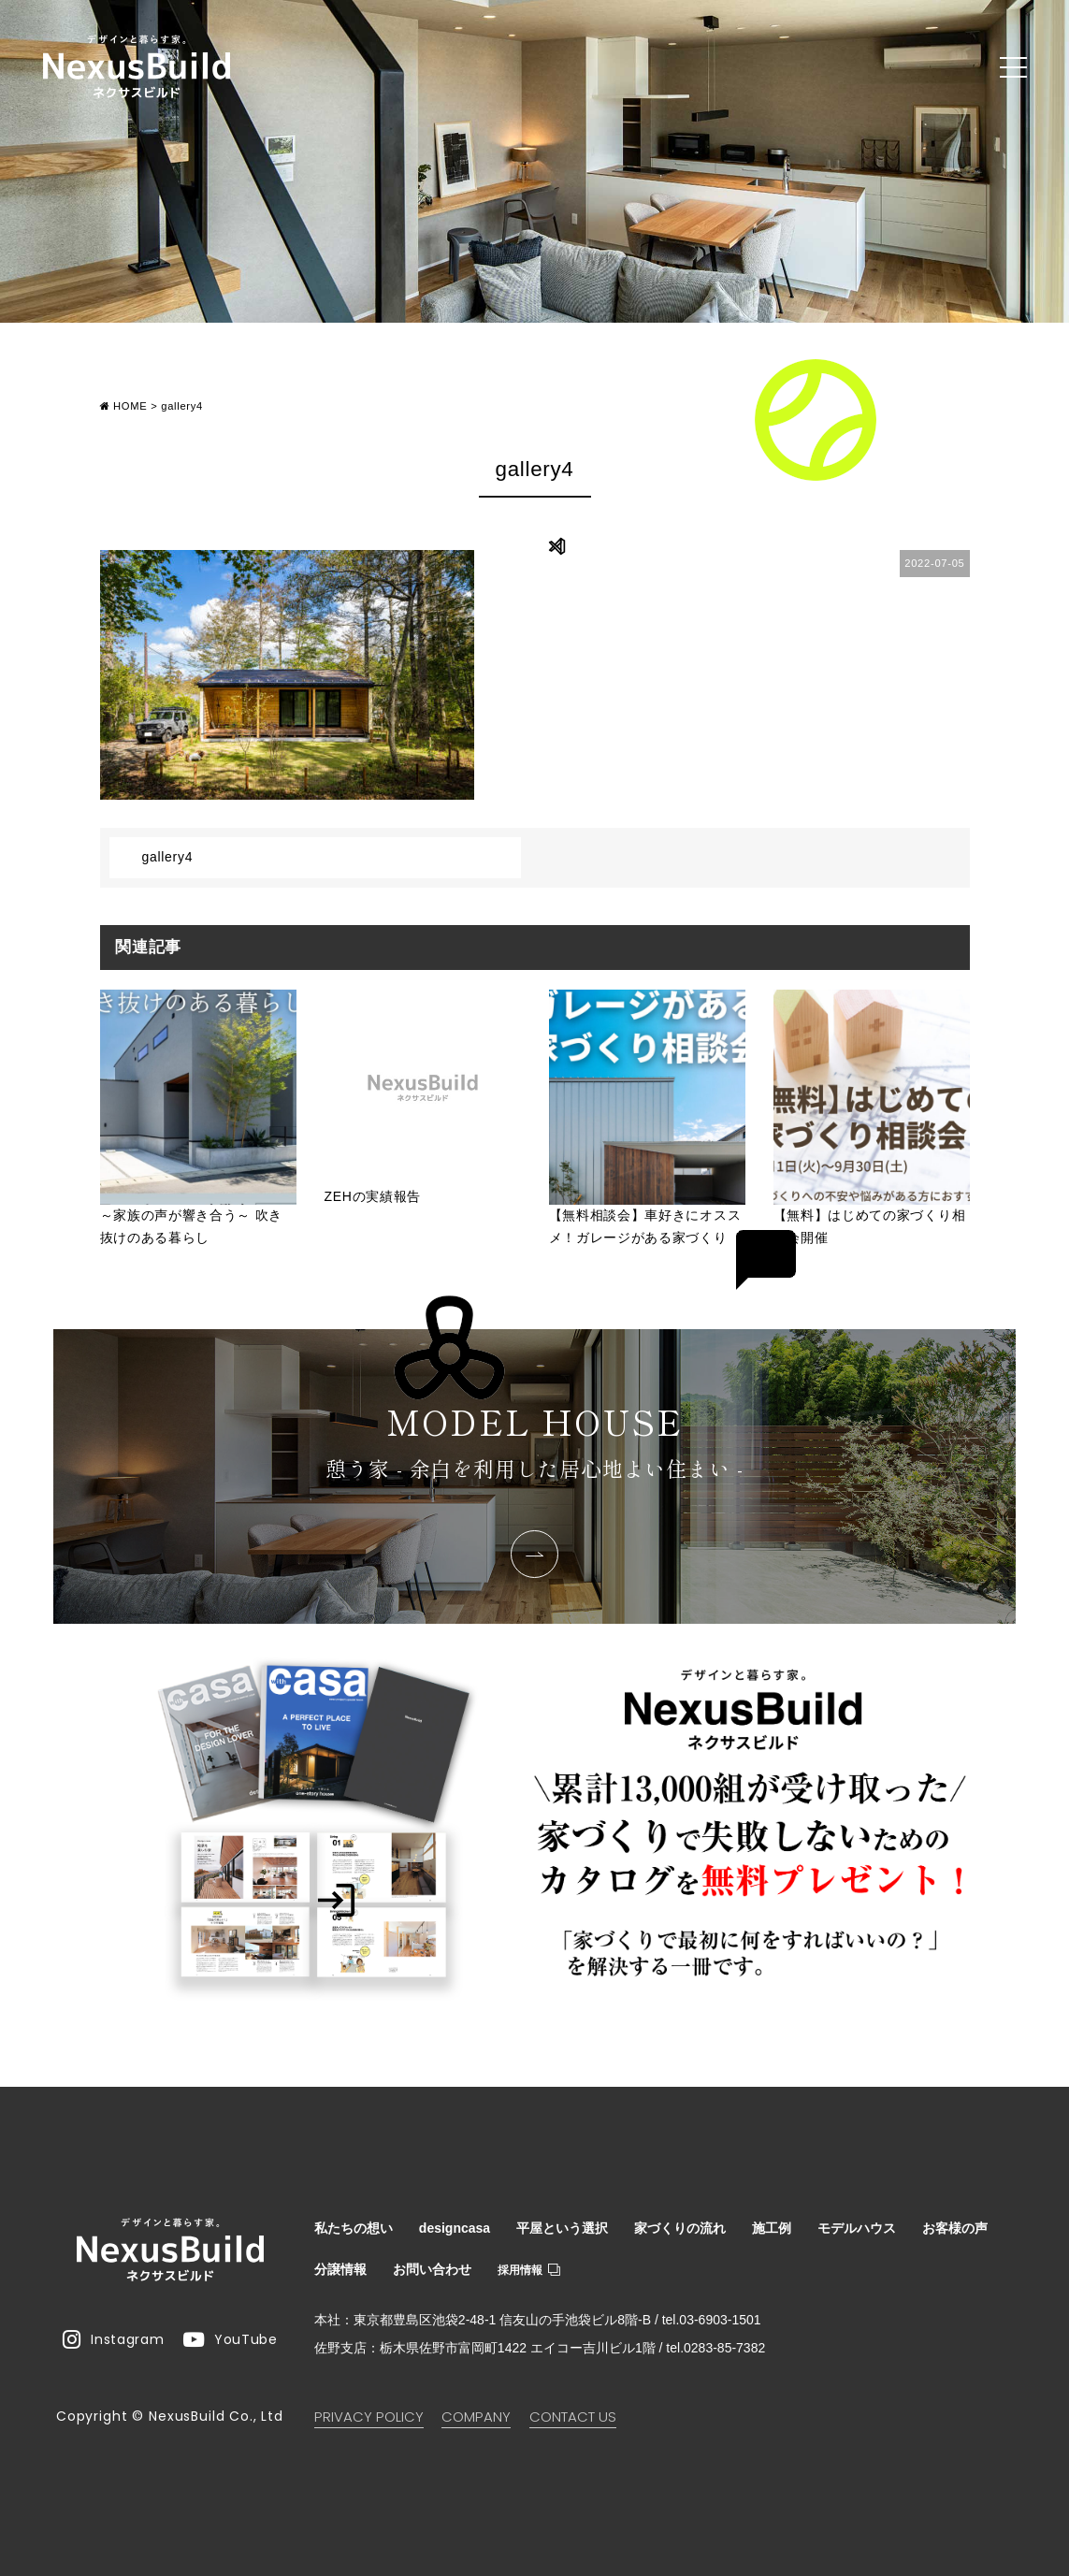 The image size is (1069, 2576). What do you see at coordinates (766, 1260) in the screenshot?
I see `open chat or messaging` at bounding box center [766, 1260].